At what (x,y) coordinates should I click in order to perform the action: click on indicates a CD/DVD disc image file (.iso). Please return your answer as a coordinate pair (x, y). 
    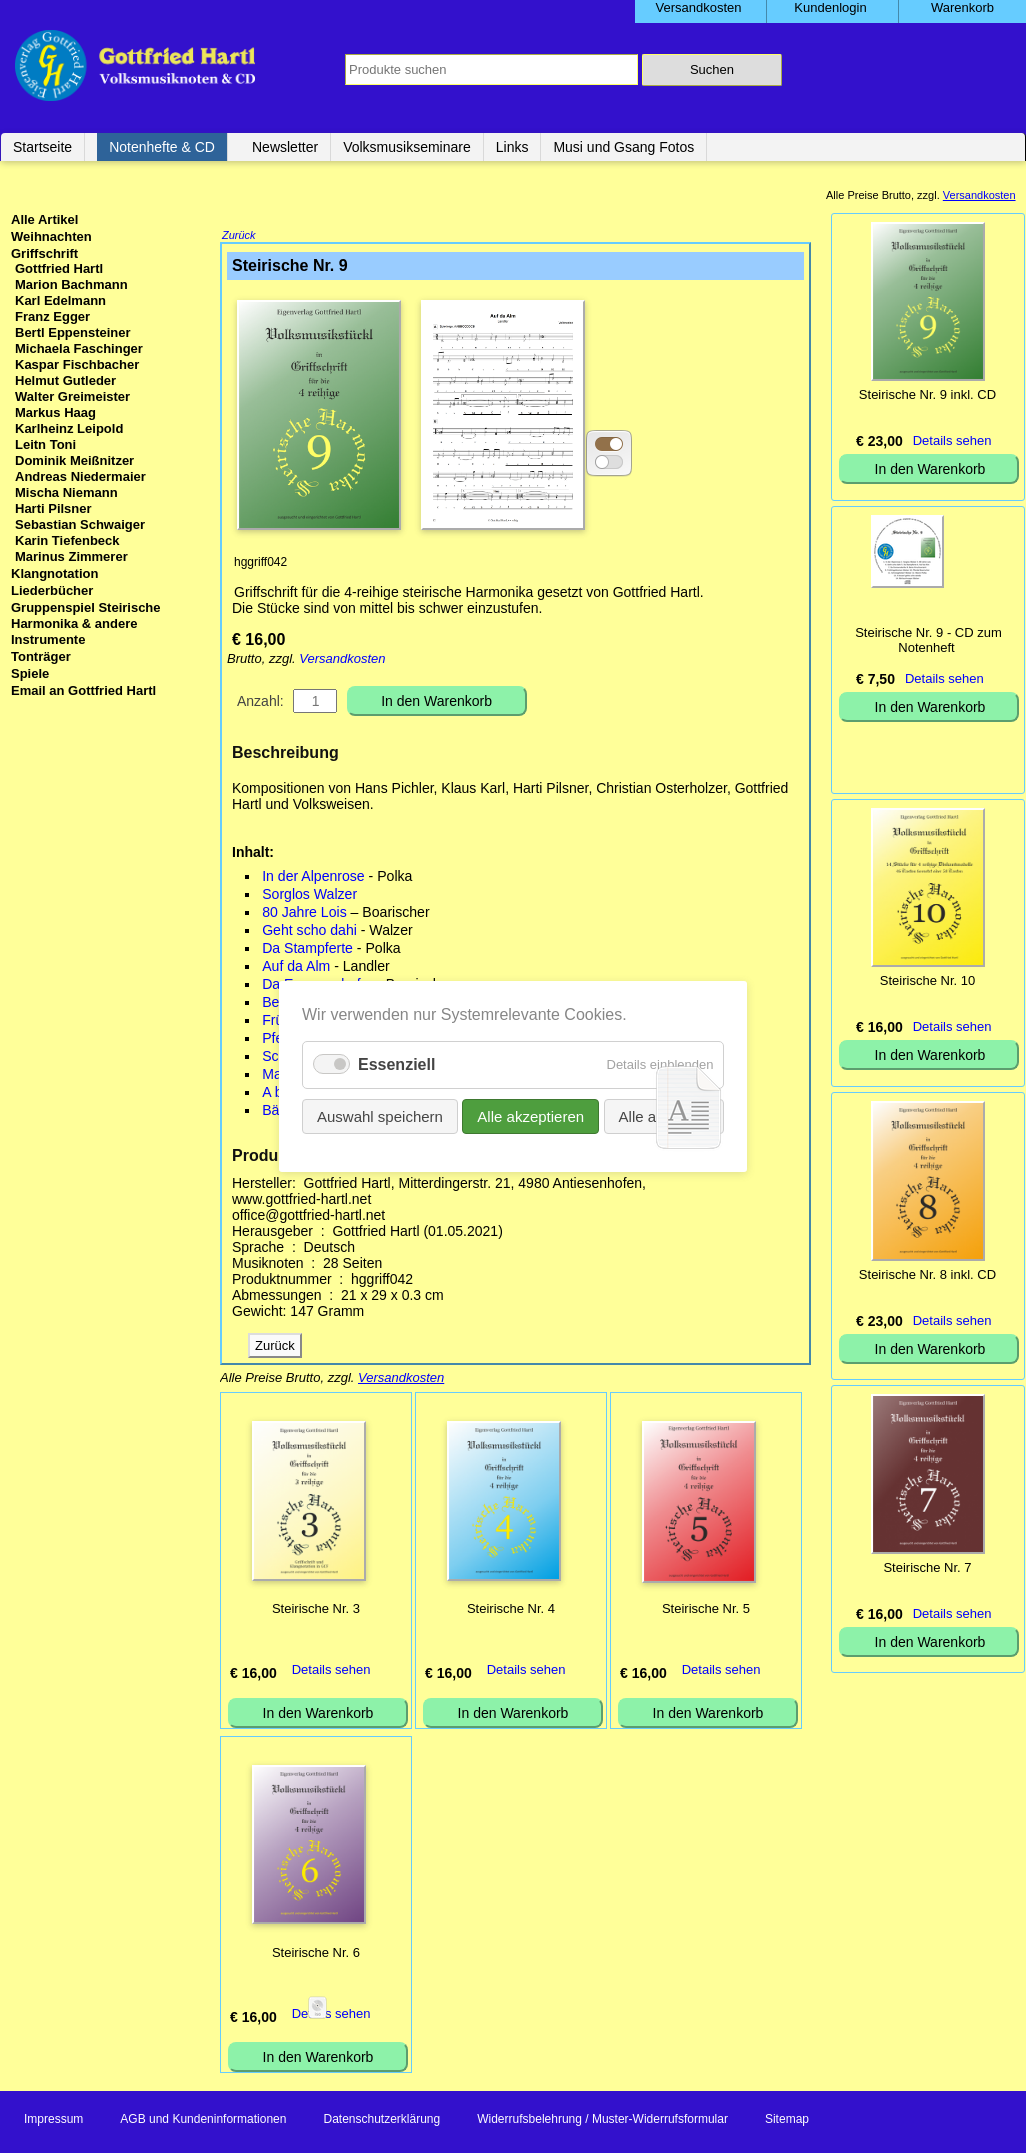
    Looking at the image, I should click on (317, 2007).